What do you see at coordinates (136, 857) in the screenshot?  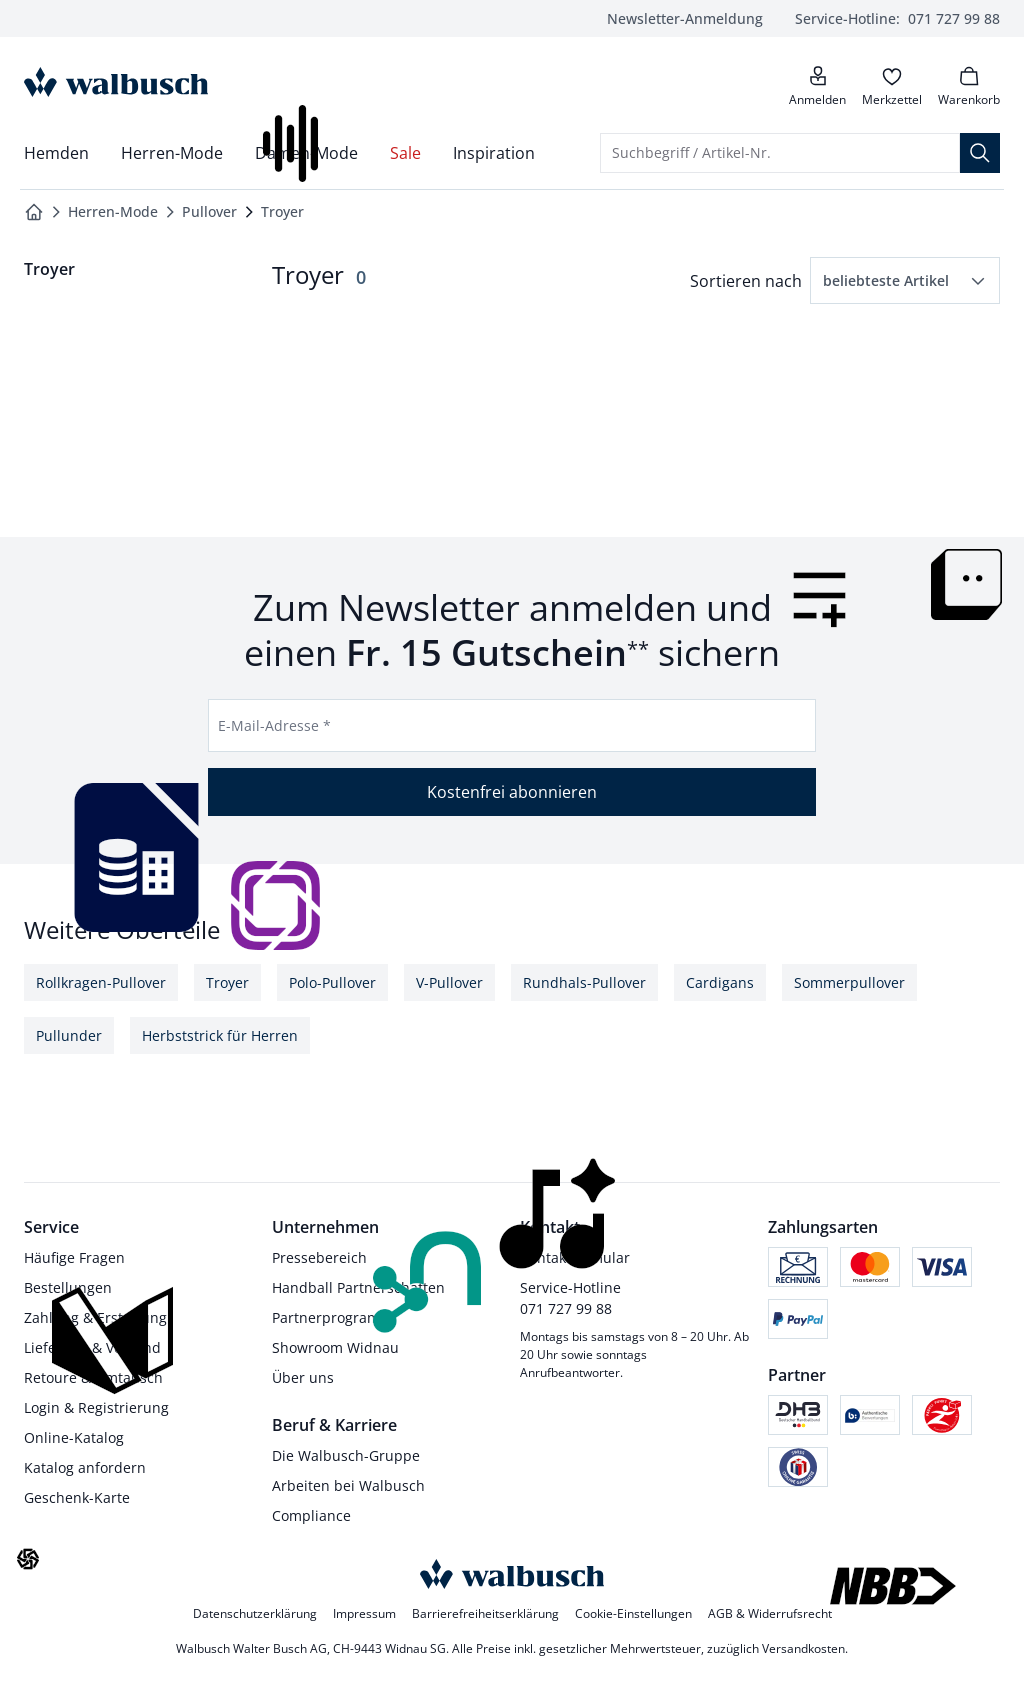 I see `open LibreOffice Base database application` at bounding box center [136, 857].